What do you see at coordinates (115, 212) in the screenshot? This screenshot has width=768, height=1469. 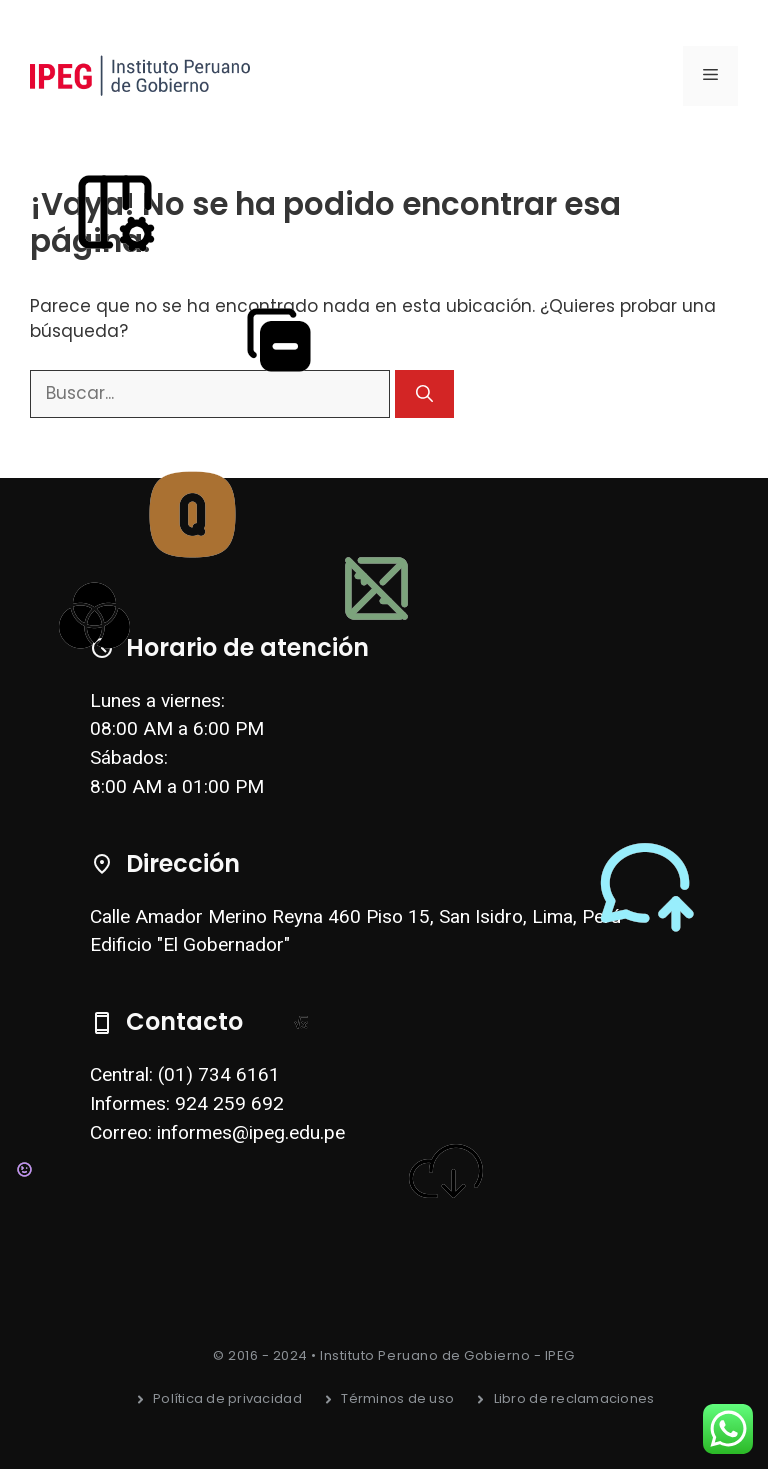 I see `configure column layout settings` at bounding box center [115, 212].